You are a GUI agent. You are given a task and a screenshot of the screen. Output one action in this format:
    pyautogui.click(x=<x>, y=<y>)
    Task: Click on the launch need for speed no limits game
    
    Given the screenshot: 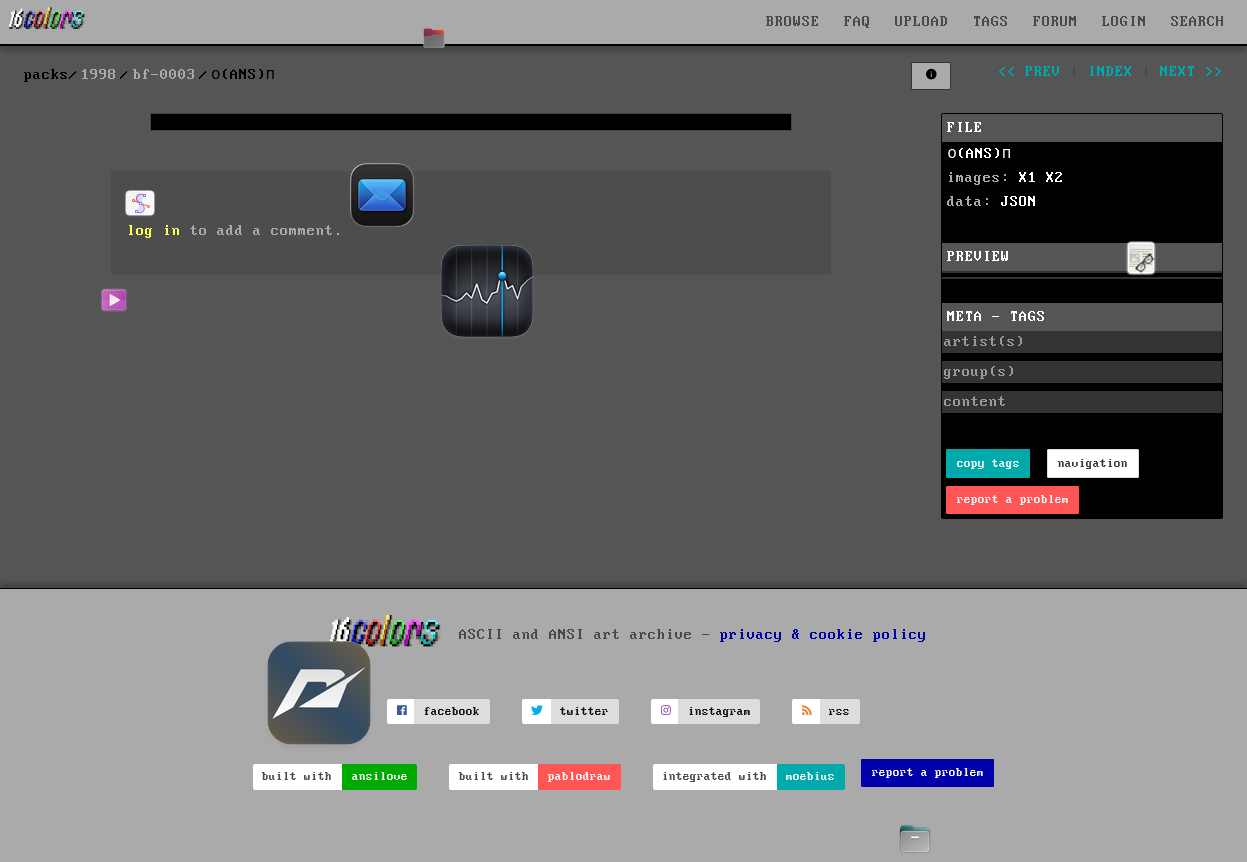 What is the action you would take?
    pyautogui.click(x=319, y=693)
    